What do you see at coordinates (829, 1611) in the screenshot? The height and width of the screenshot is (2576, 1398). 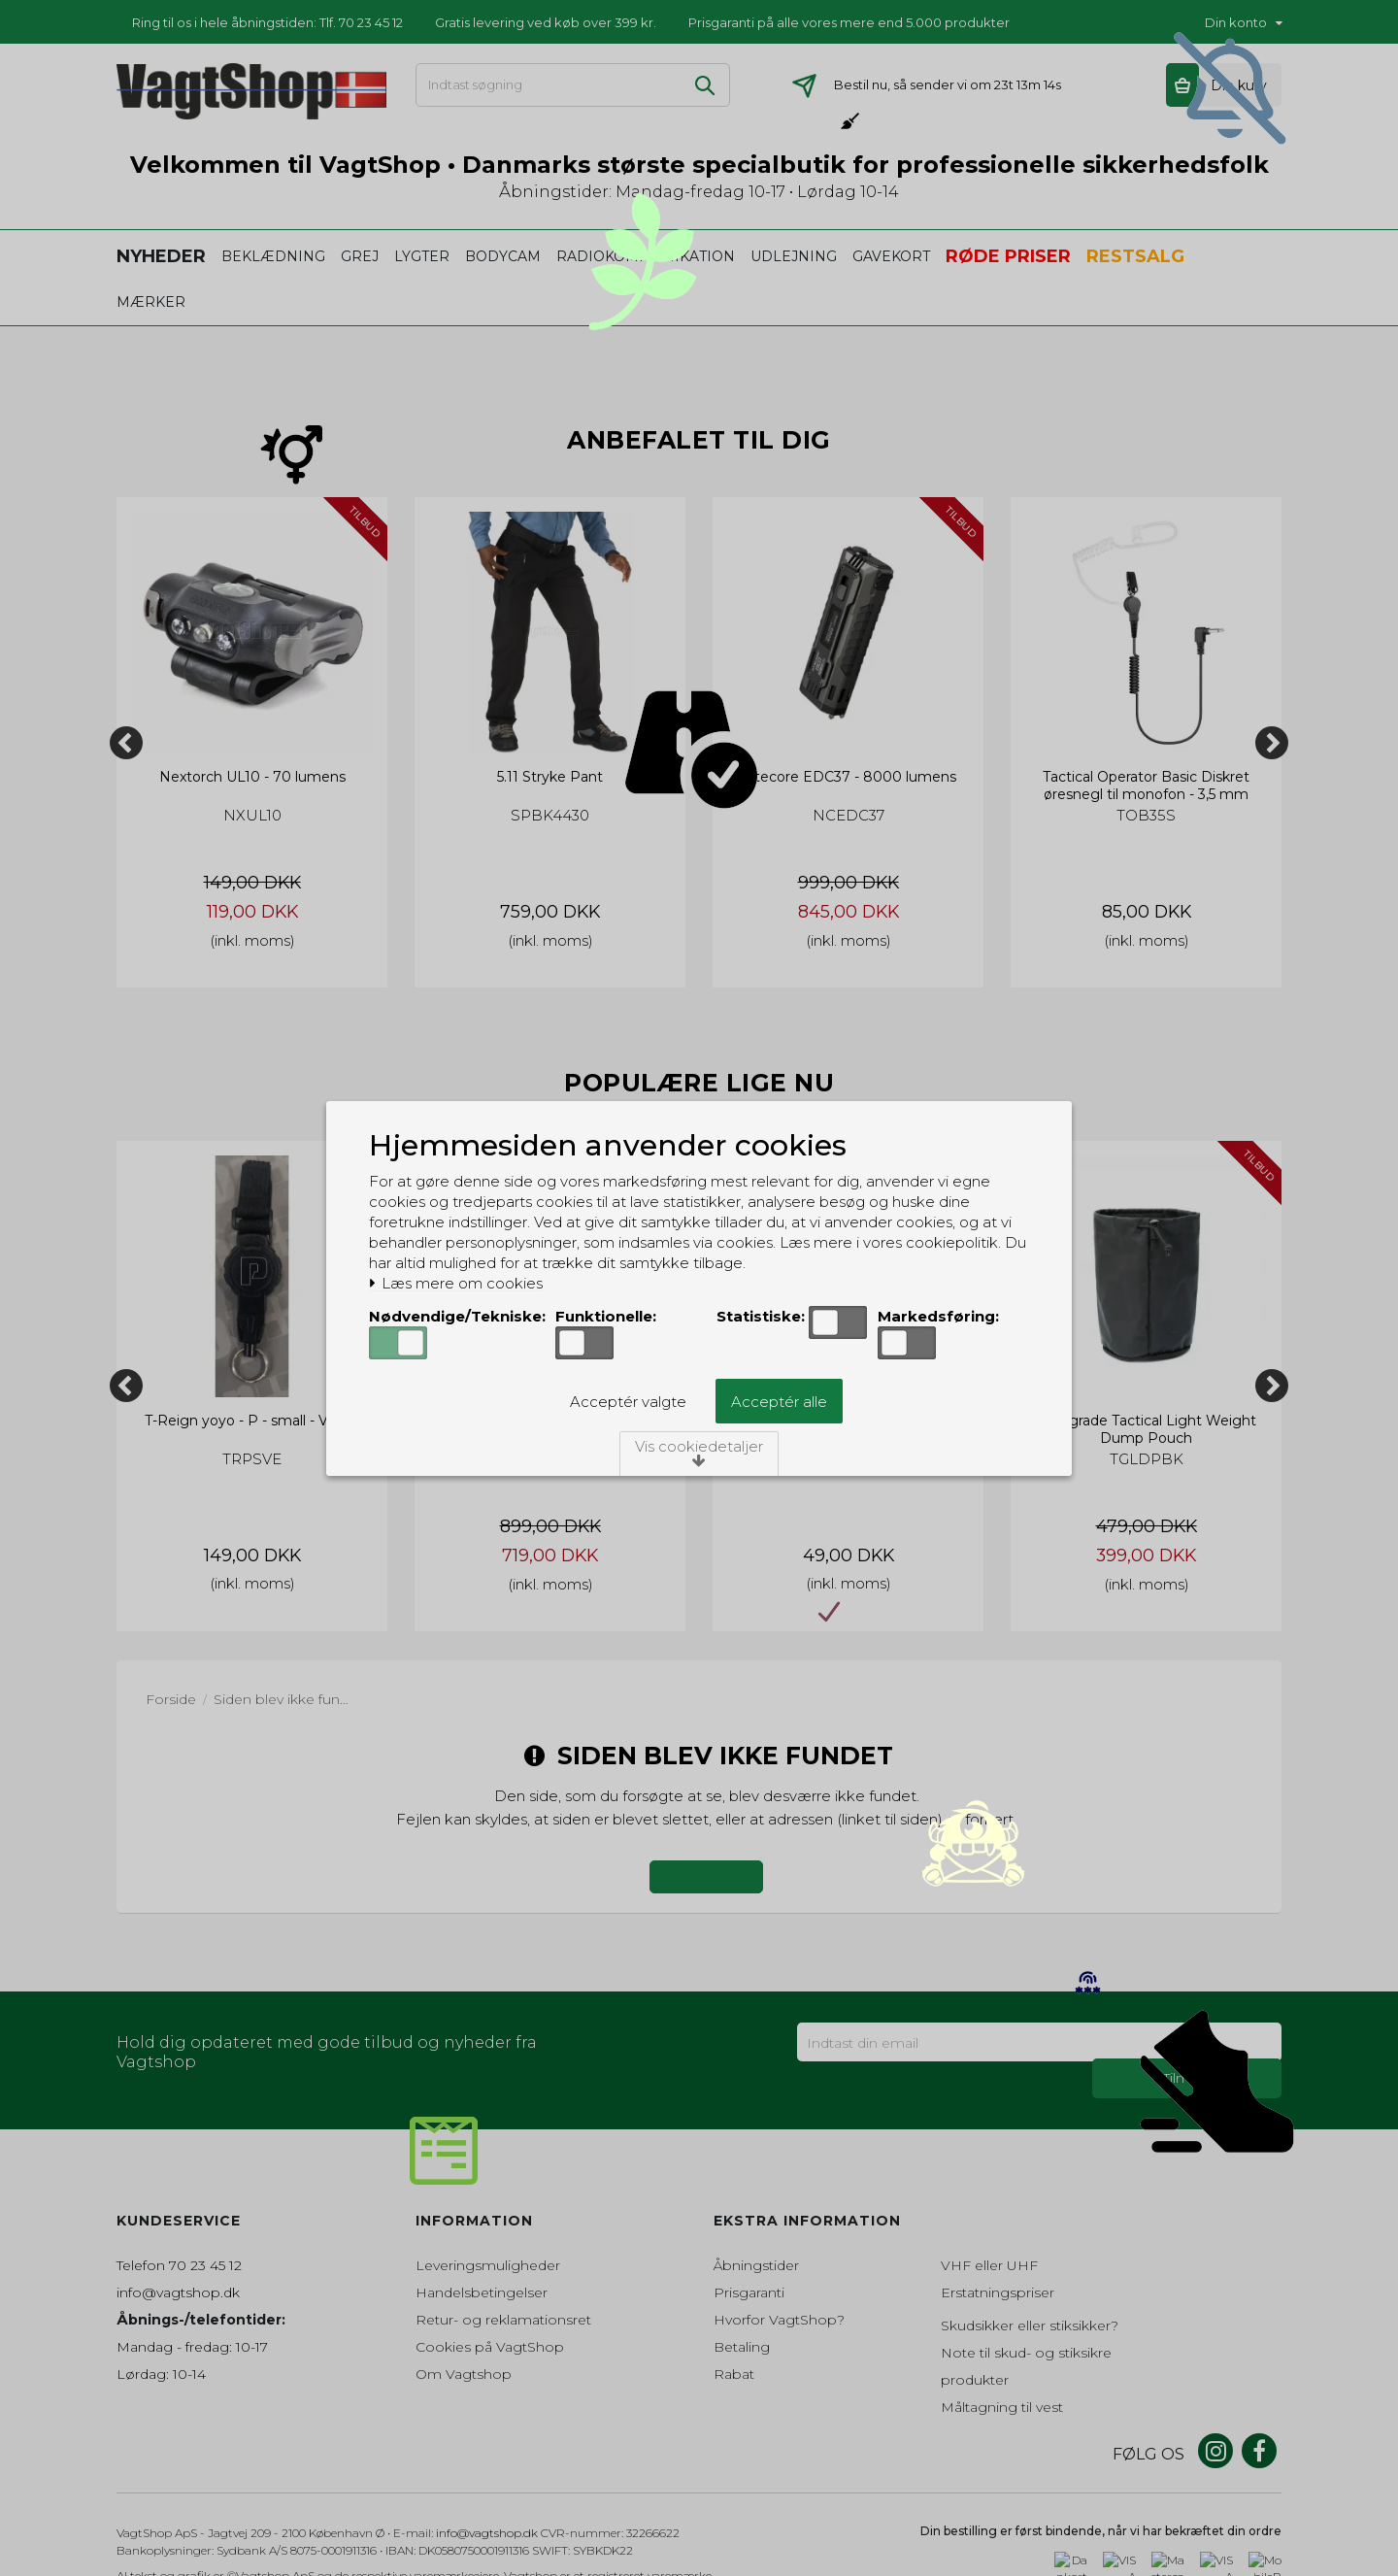 I see `confirms a completed action or task` at bounding box center [829, 1611].